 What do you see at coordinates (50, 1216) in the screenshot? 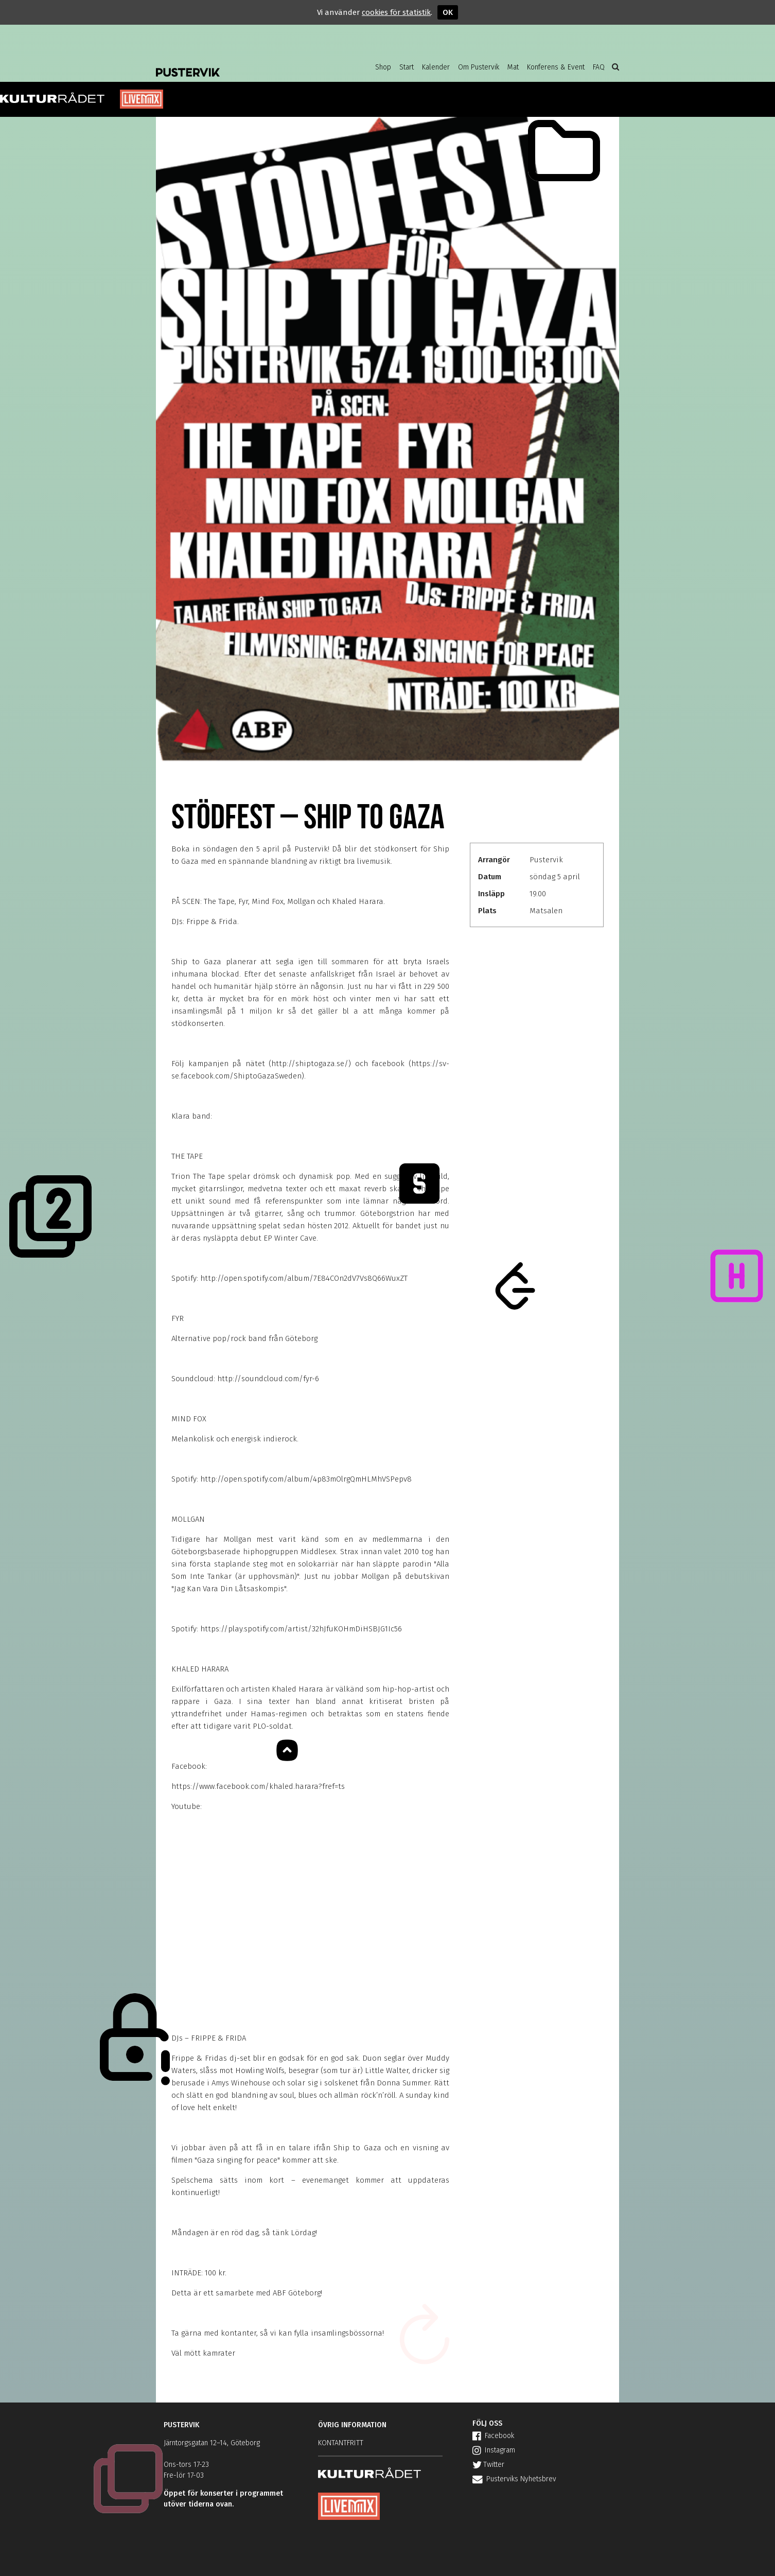
I see `view second item in a collection` at bounding box center [50, 1216].